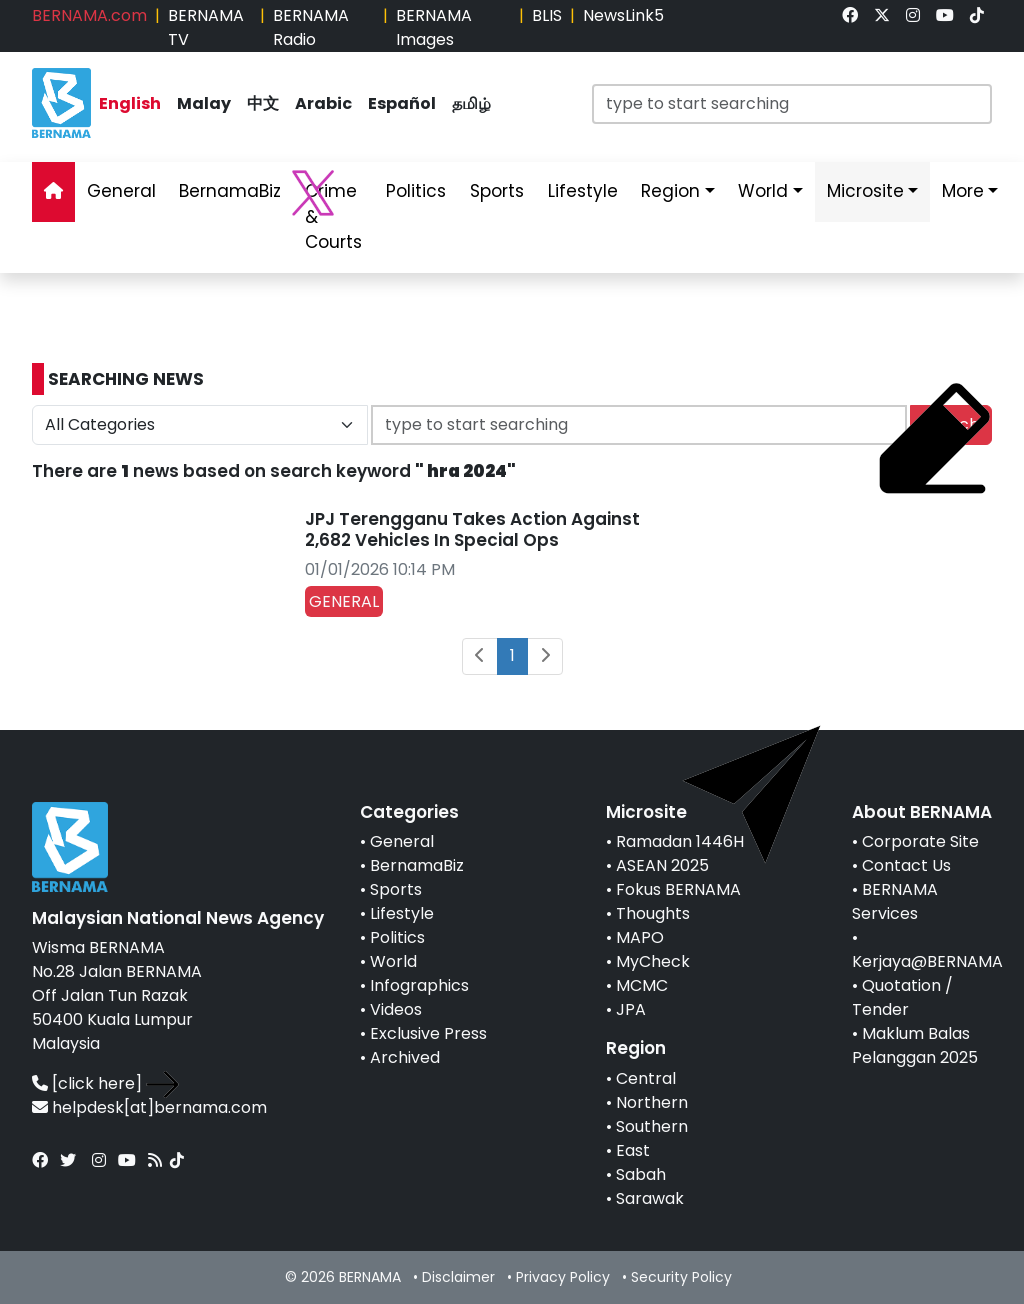 This screenshot has height=1304, width=1024. What do you see at coordinates (751, 794) in the screenshot?
I see `send a message` at bounding box center [751, 794].